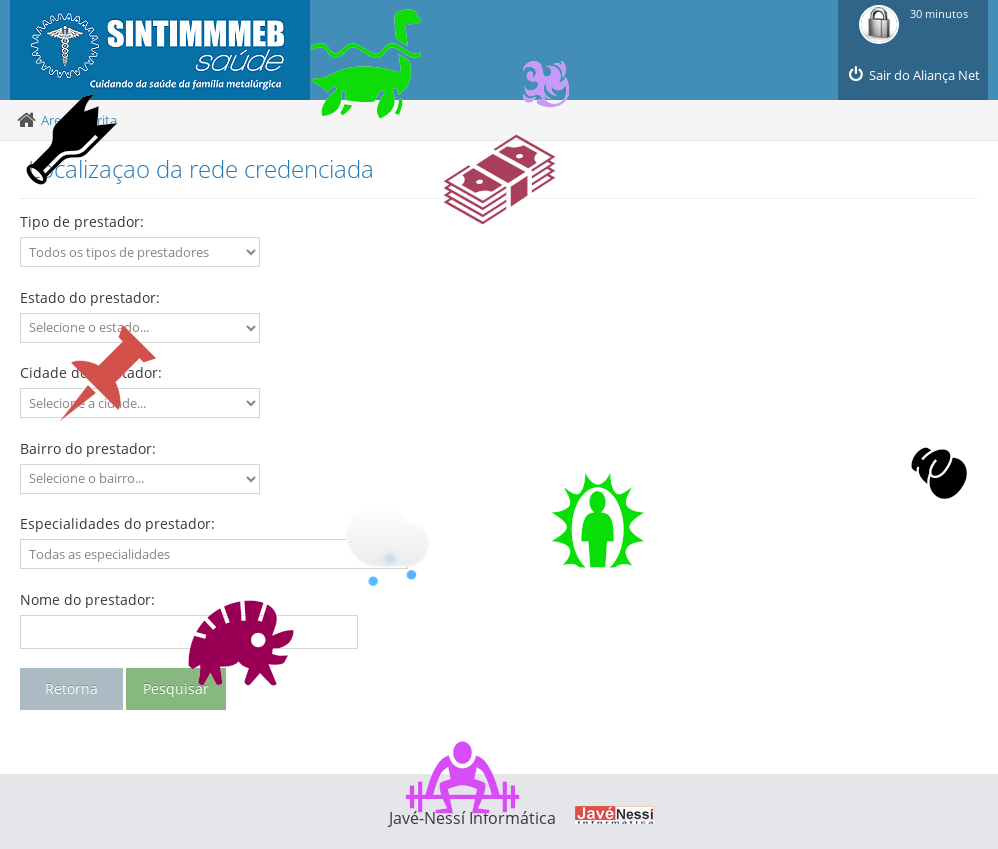 The width and height of the screenshot is (998, 849). Describe the element at coordinates (366, 63) in the screenshot. I see `select plesiosaurus character or dinosaur type` at that location.